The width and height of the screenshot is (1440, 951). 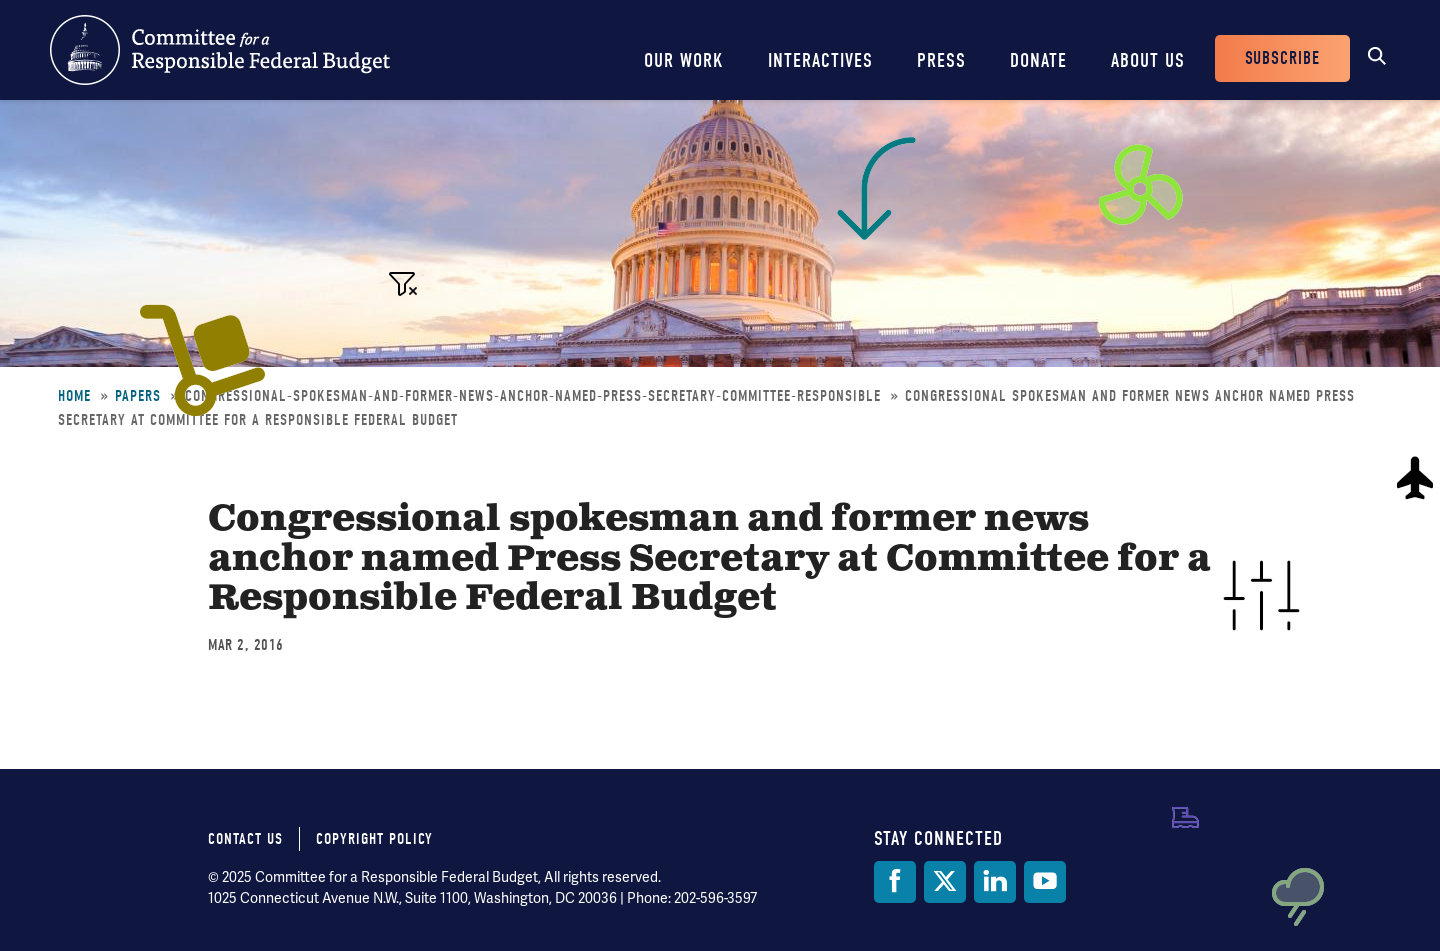 I want to click on toggle fan or ventilation settings, so click(x=1140, y=189).